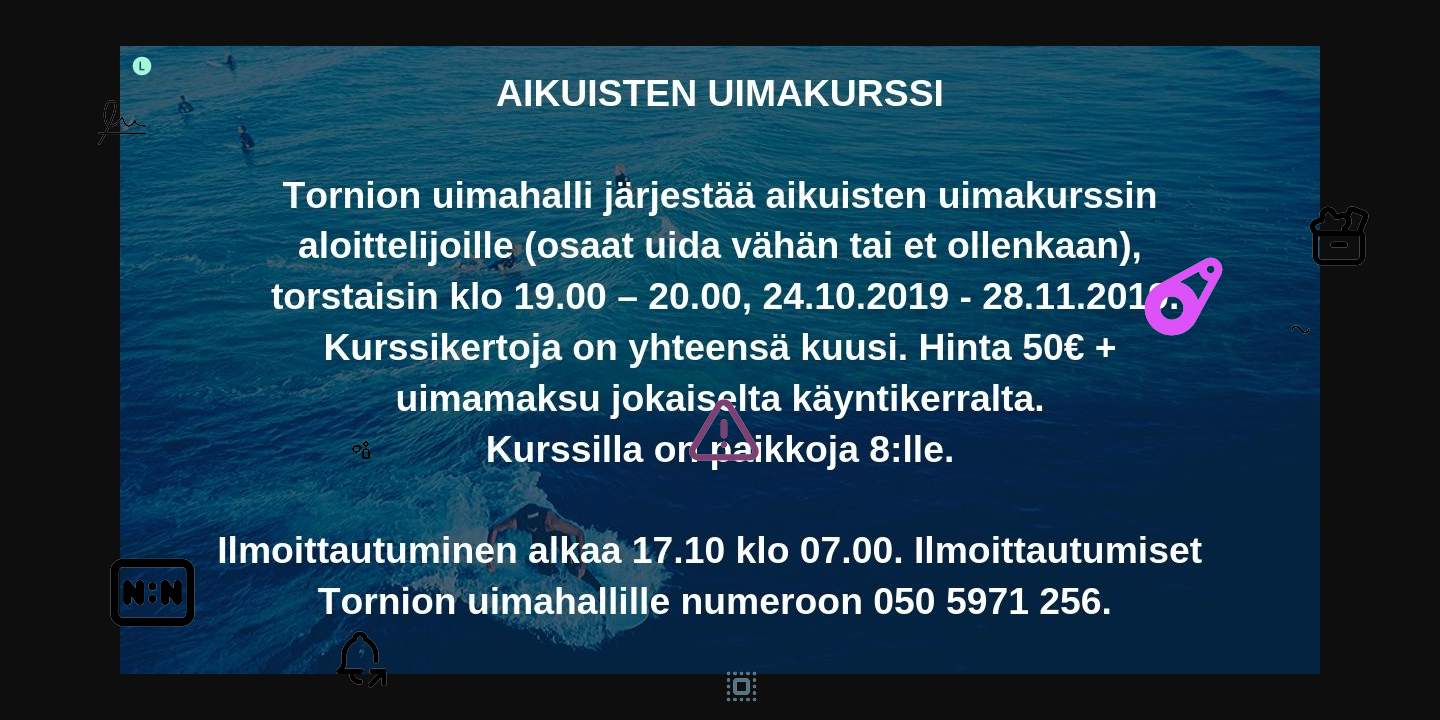 The height and width of the screenshot is (720, 1440). What do you see at coordinates (1300, 329) in the screenshot?
I see `indicates approximate or similar value` at bounding box center [1300, 329].